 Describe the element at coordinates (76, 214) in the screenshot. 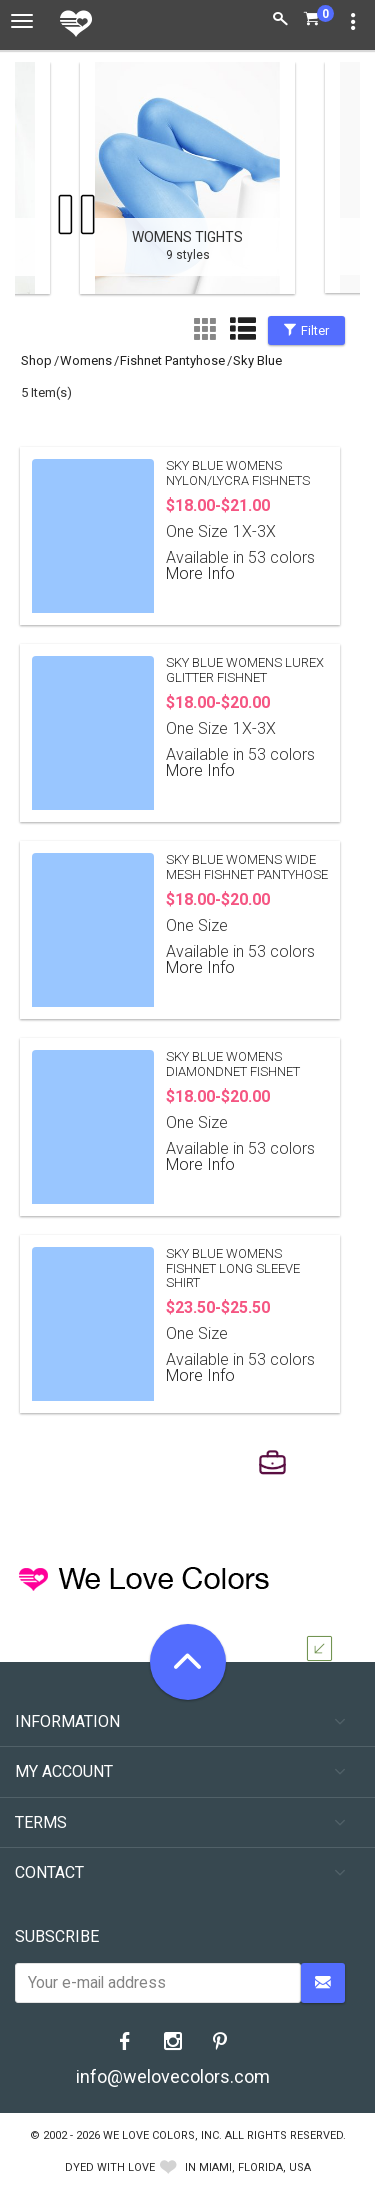

I see `pause media playback` at that location.